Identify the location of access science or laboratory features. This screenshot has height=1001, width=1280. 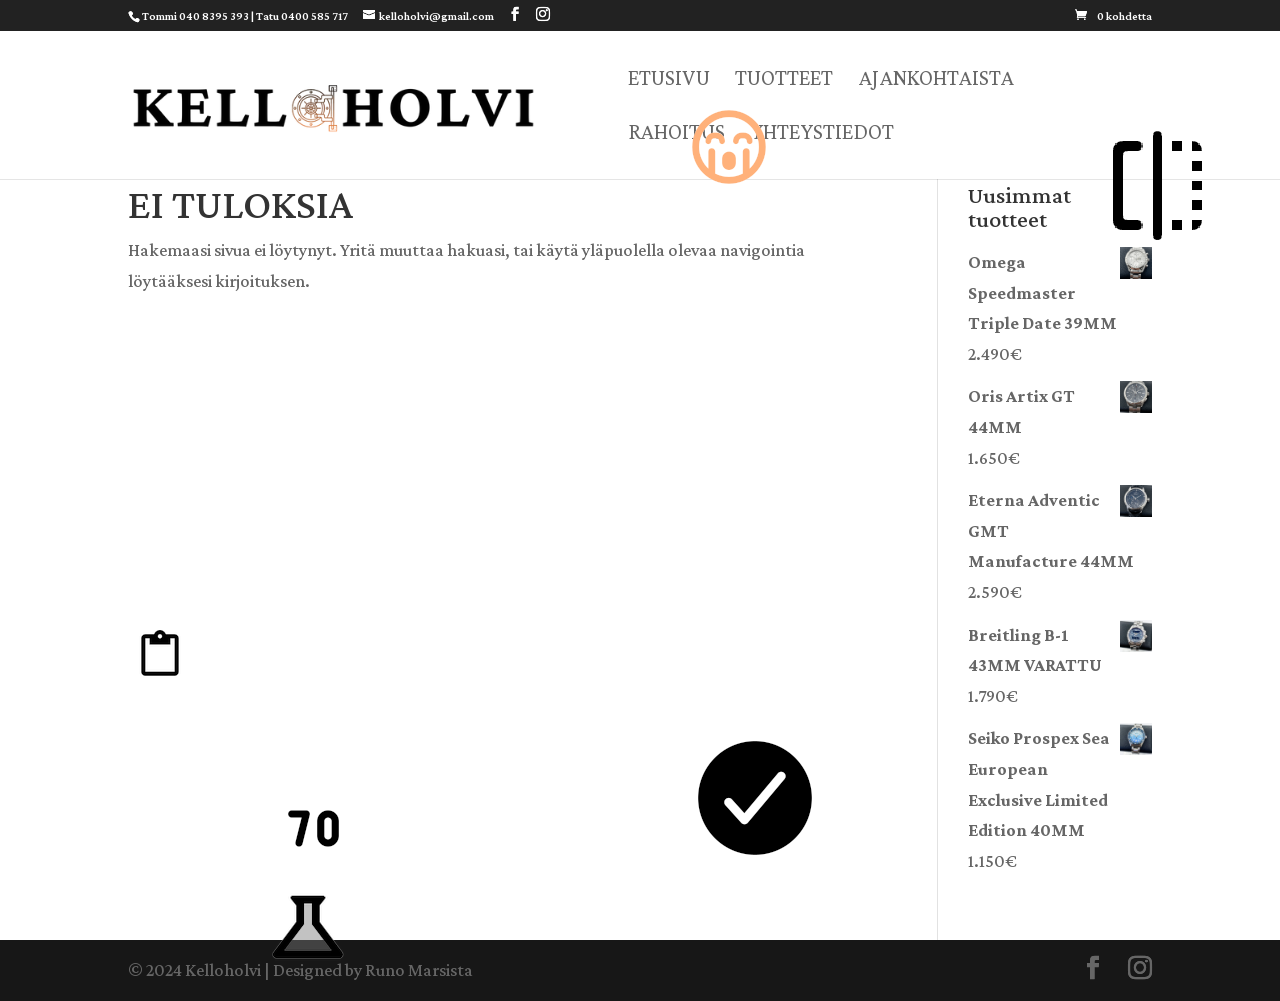
(308, 927).